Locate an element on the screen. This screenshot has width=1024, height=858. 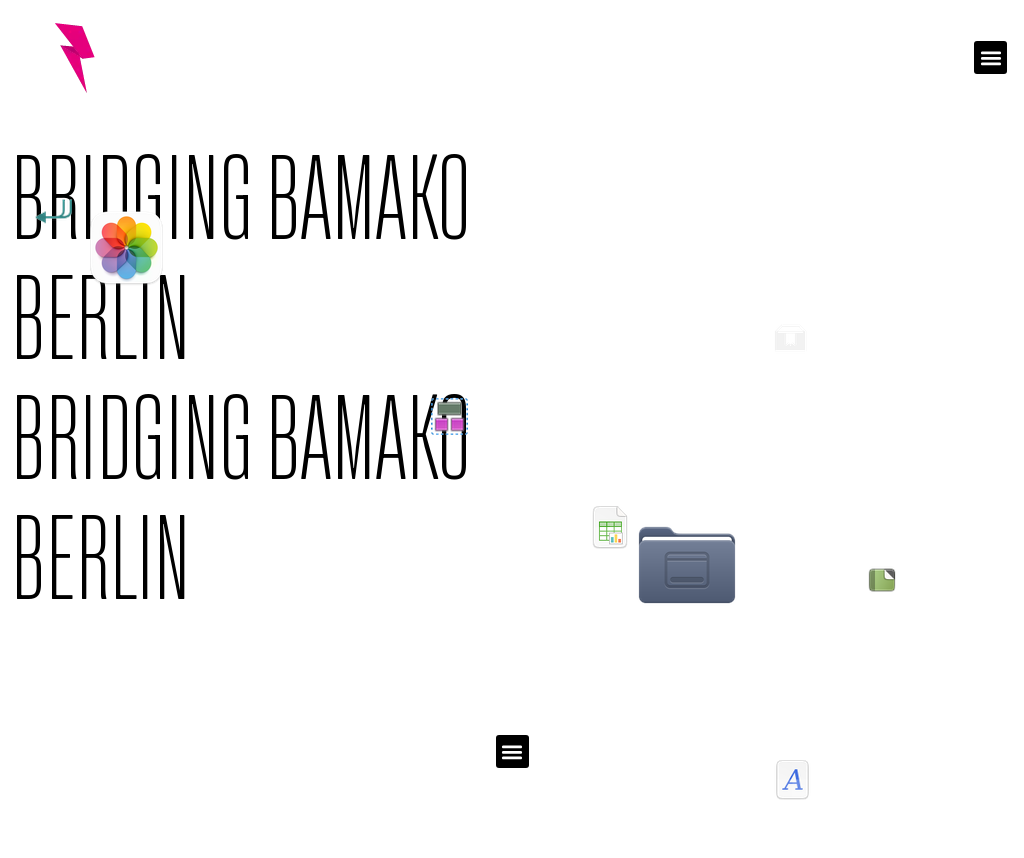
open a spreadsheet file is located at coordinates (610, 527).